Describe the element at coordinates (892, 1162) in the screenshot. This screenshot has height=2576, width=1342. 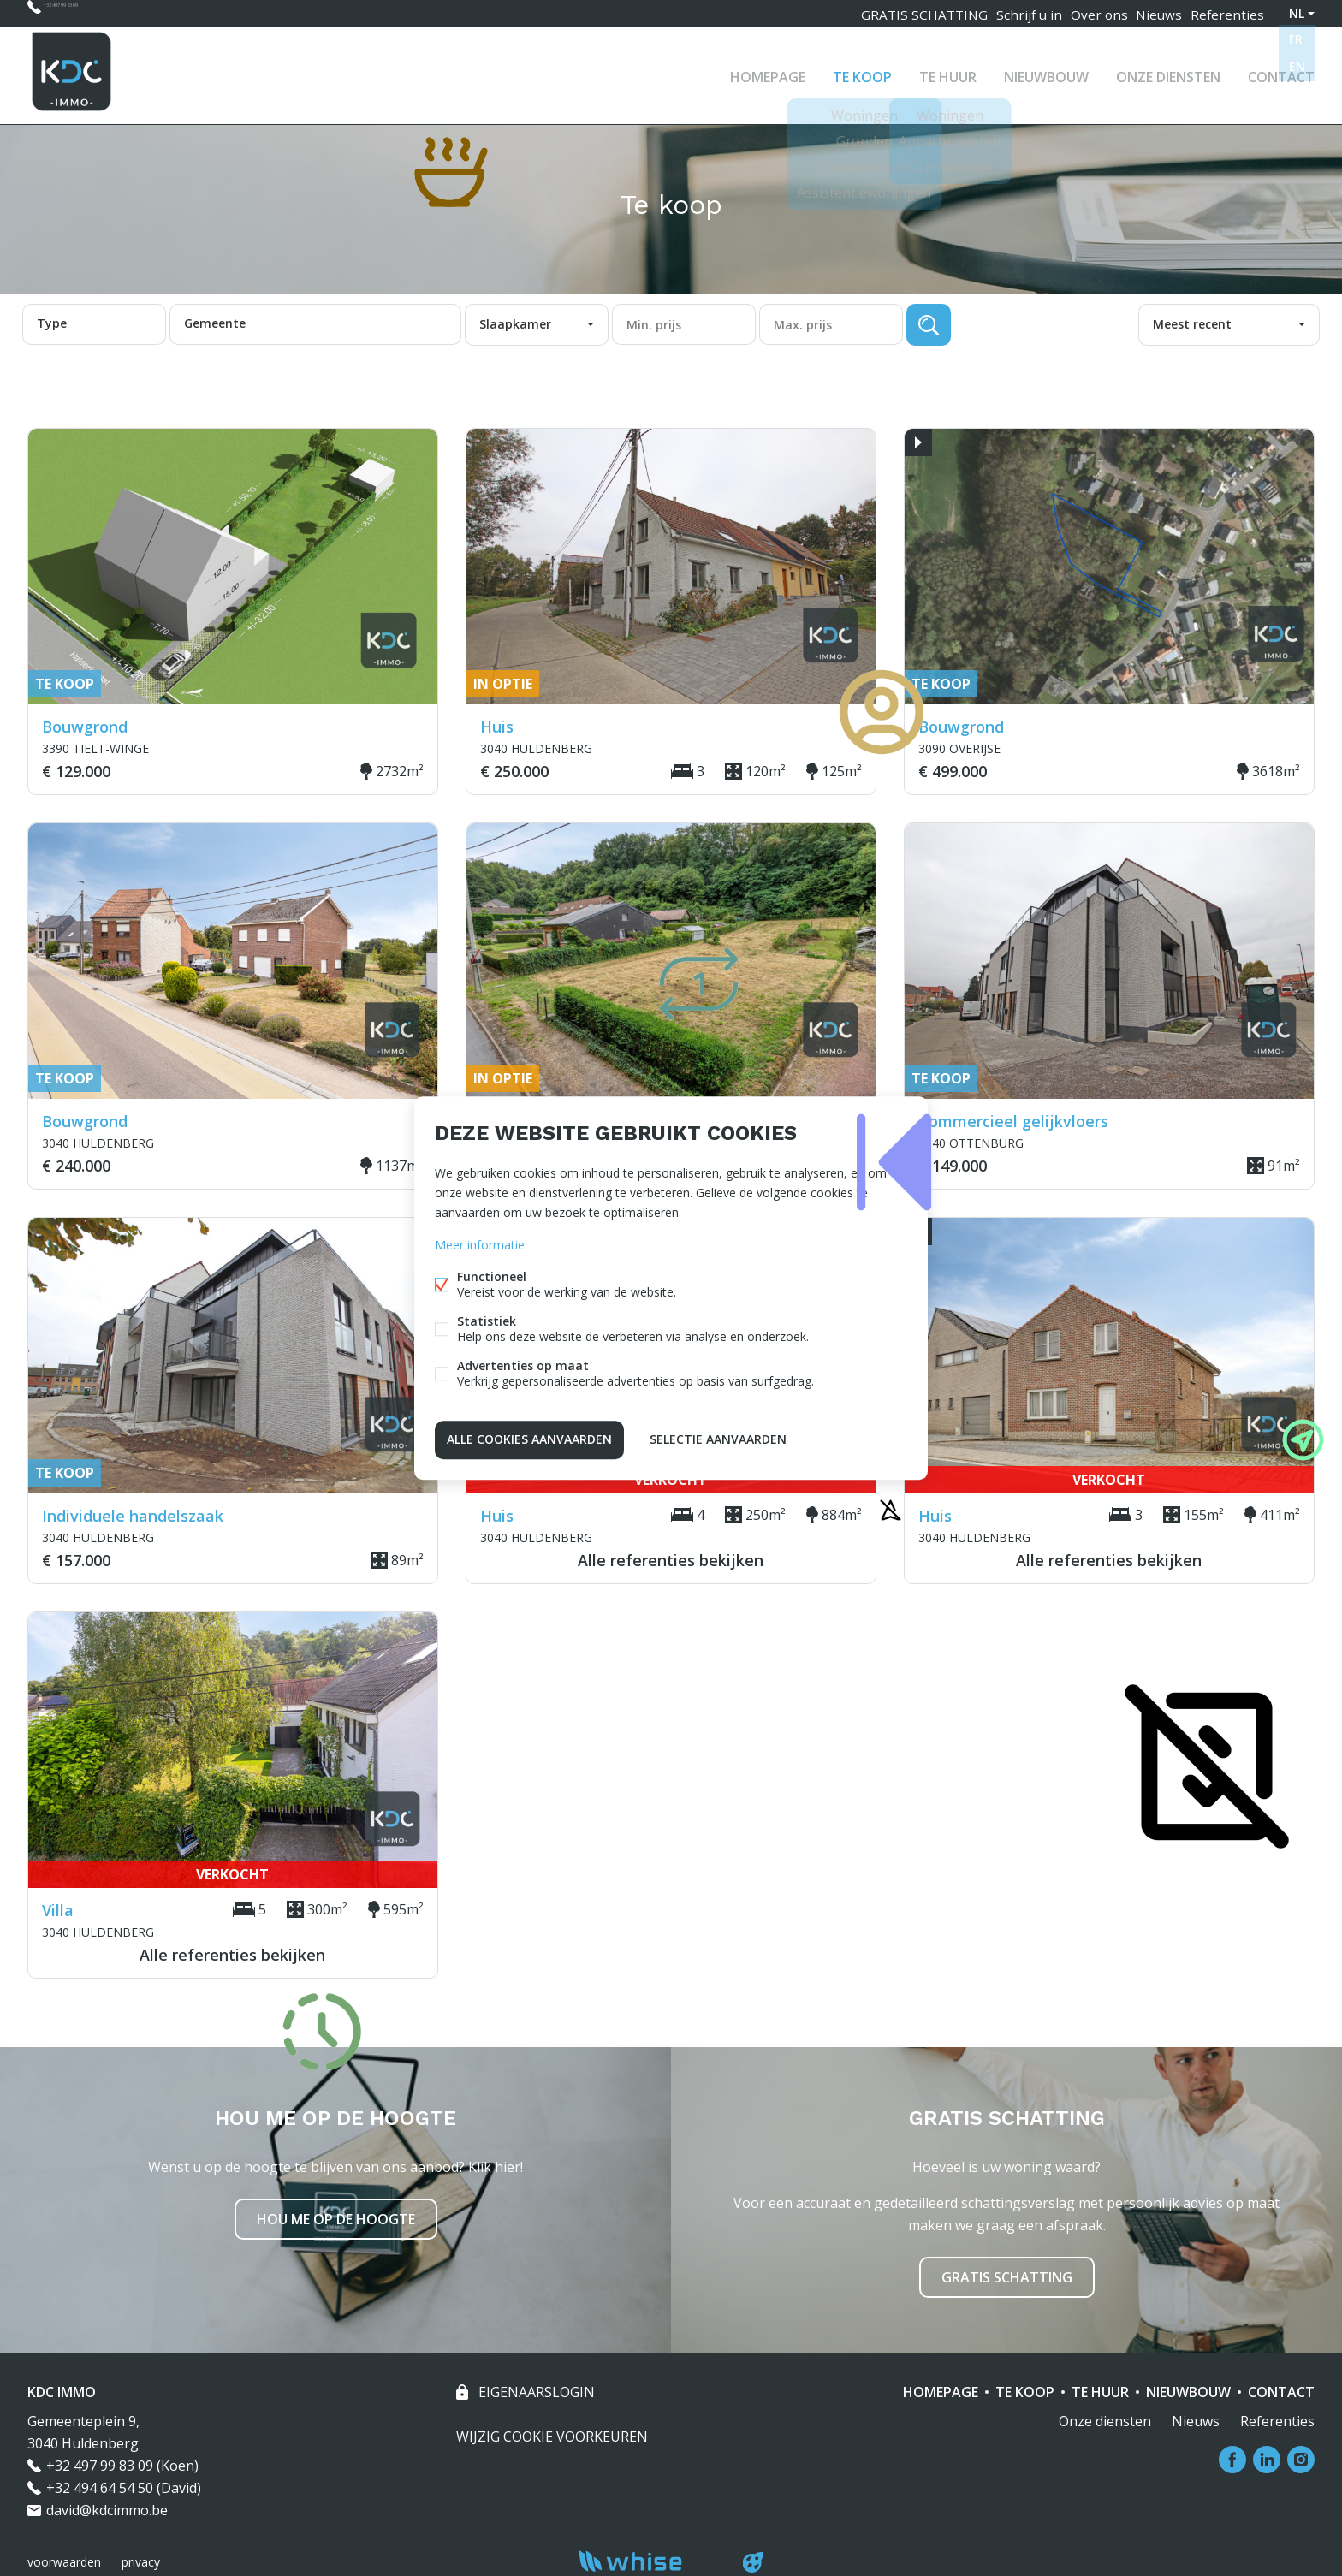
I see `go to previous track or beginning` at that location.